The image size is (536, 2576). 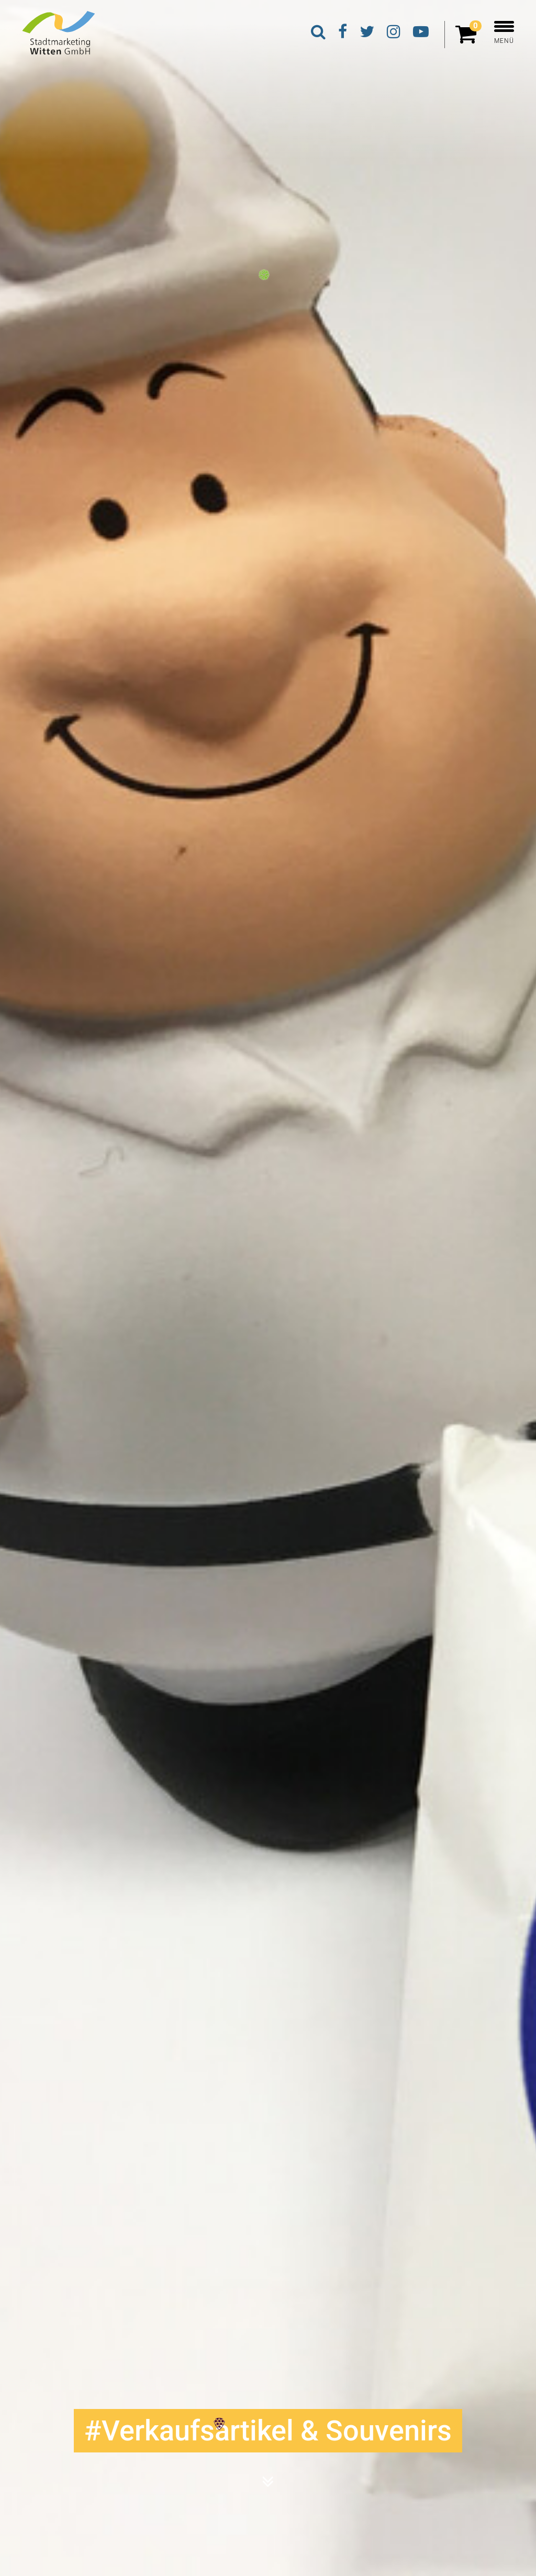 What do you see at coordinates (264, 274) in the screenshot?
I see `food or restaurant category in a game menu` at bounding box center [264, 274].